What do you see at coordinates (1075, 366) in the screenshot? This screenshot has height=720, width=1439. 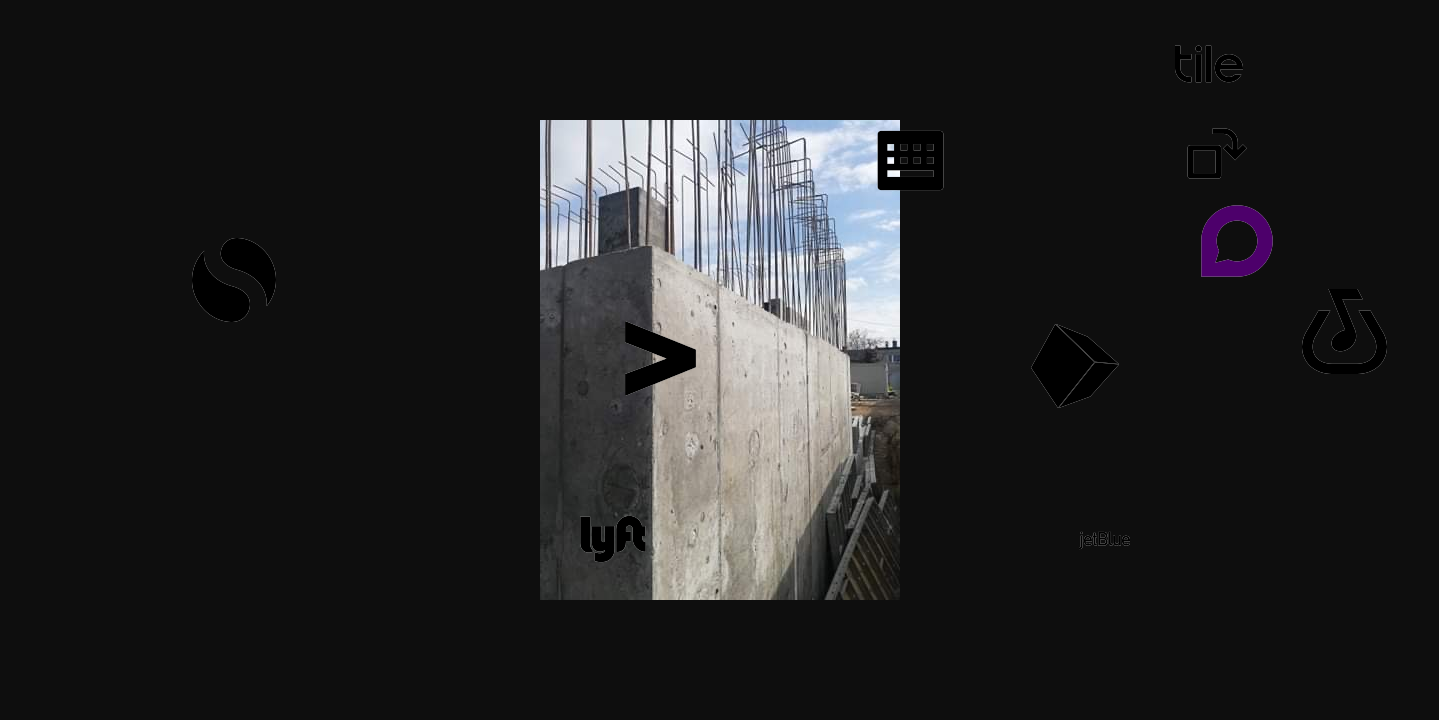 I see `visit anycubic website or store` at bounding box center [1075, 366].